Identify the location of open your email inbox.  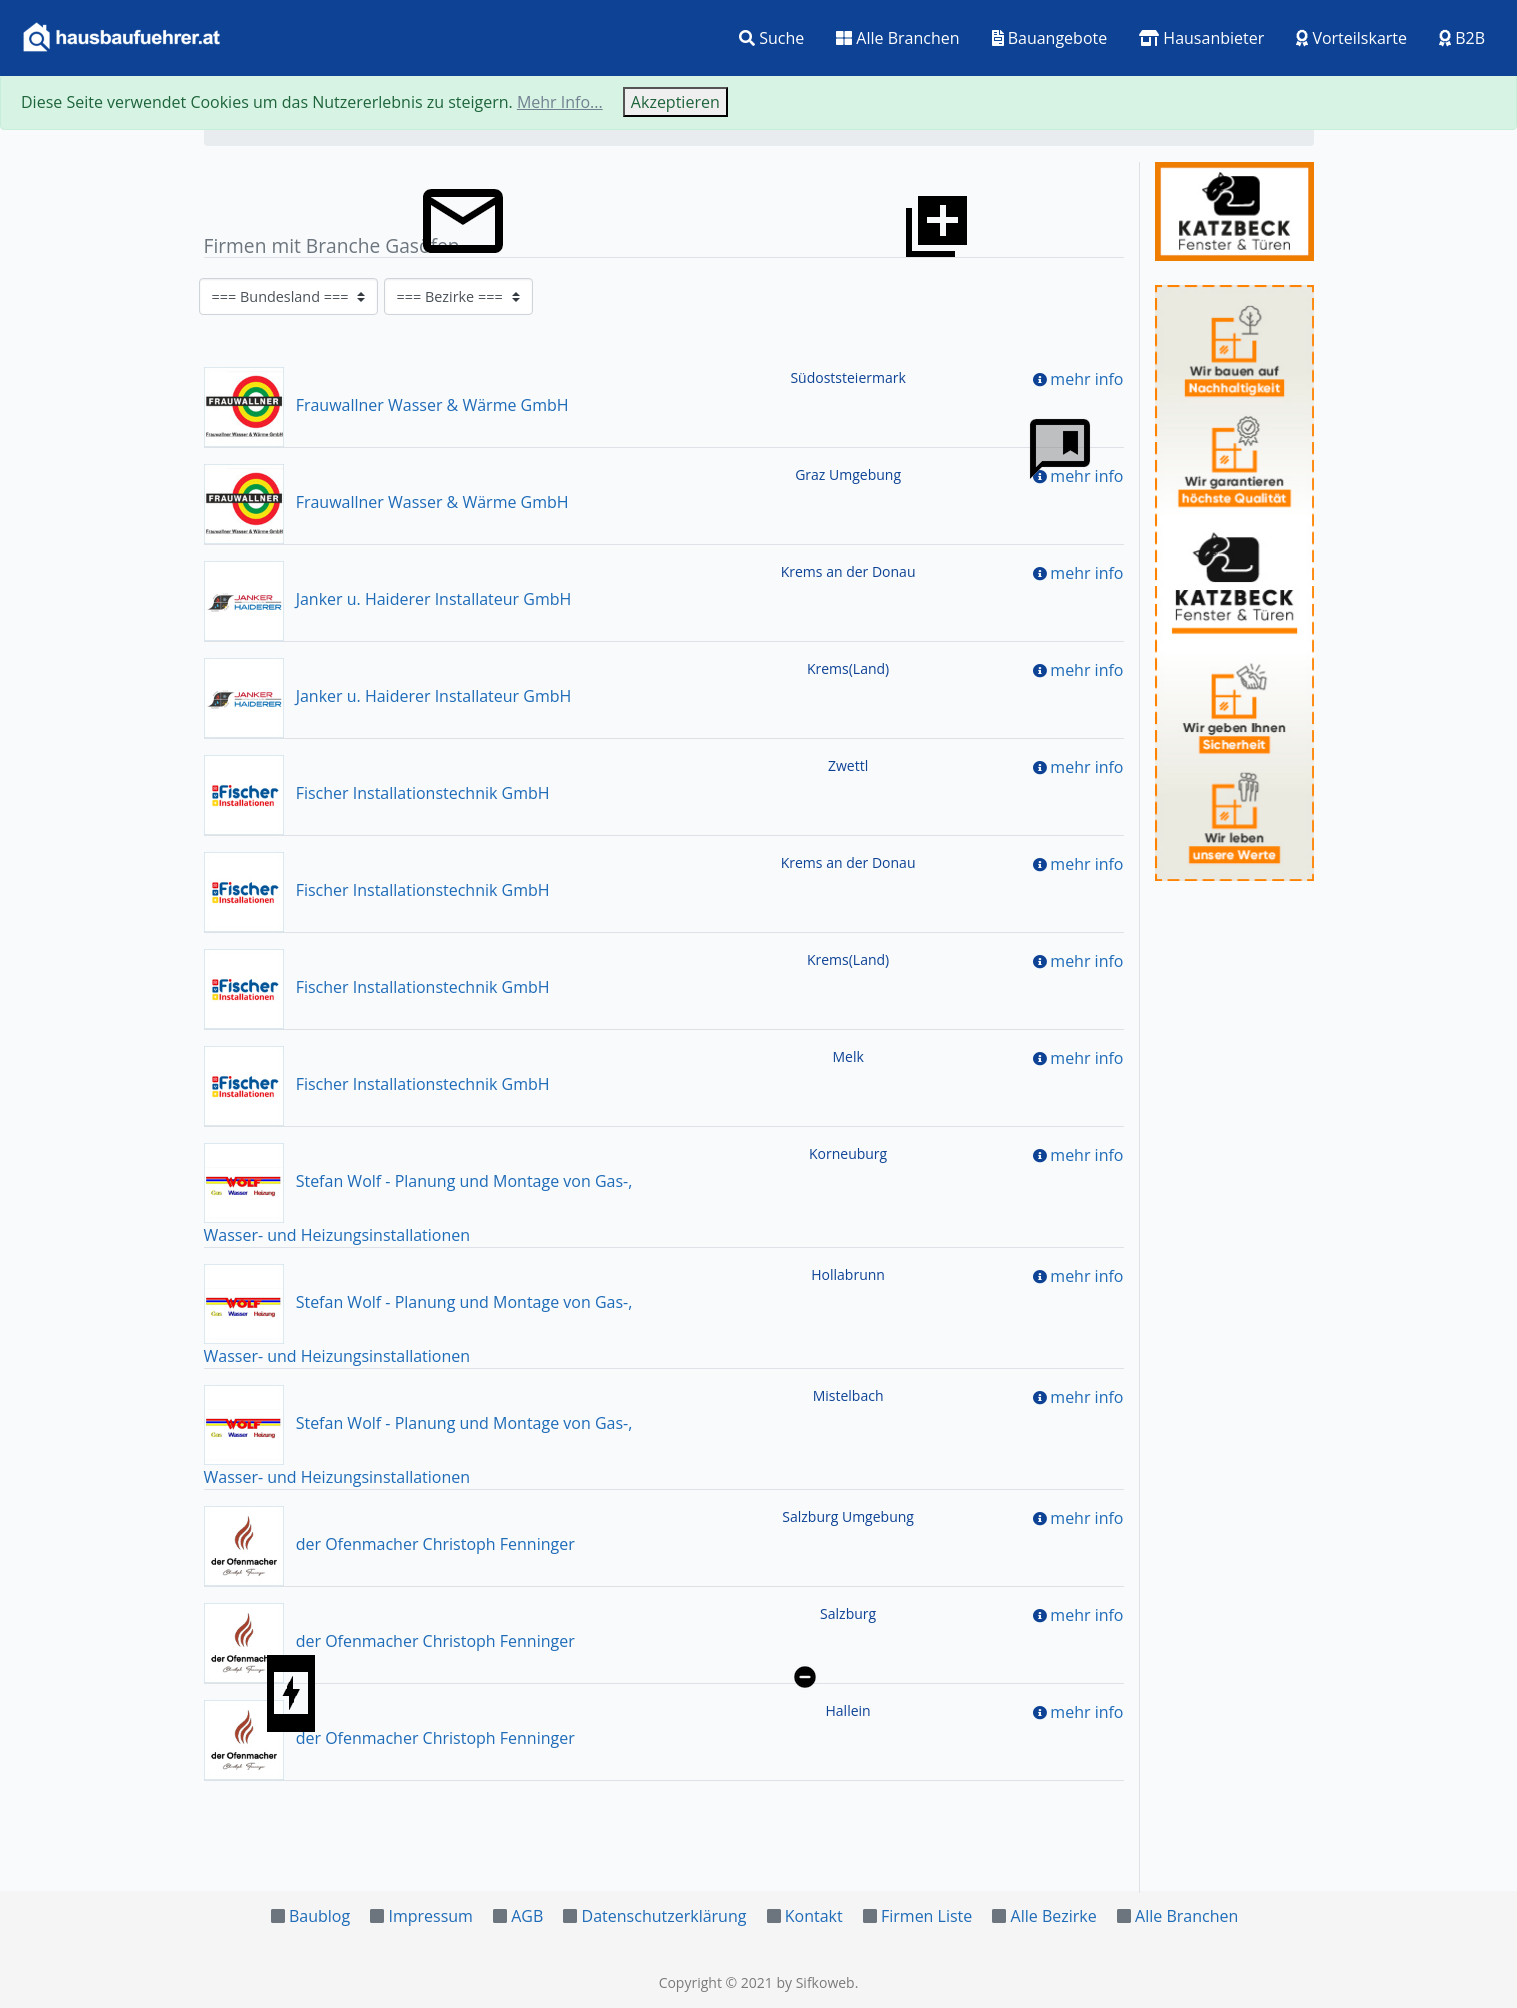
(463, 221).